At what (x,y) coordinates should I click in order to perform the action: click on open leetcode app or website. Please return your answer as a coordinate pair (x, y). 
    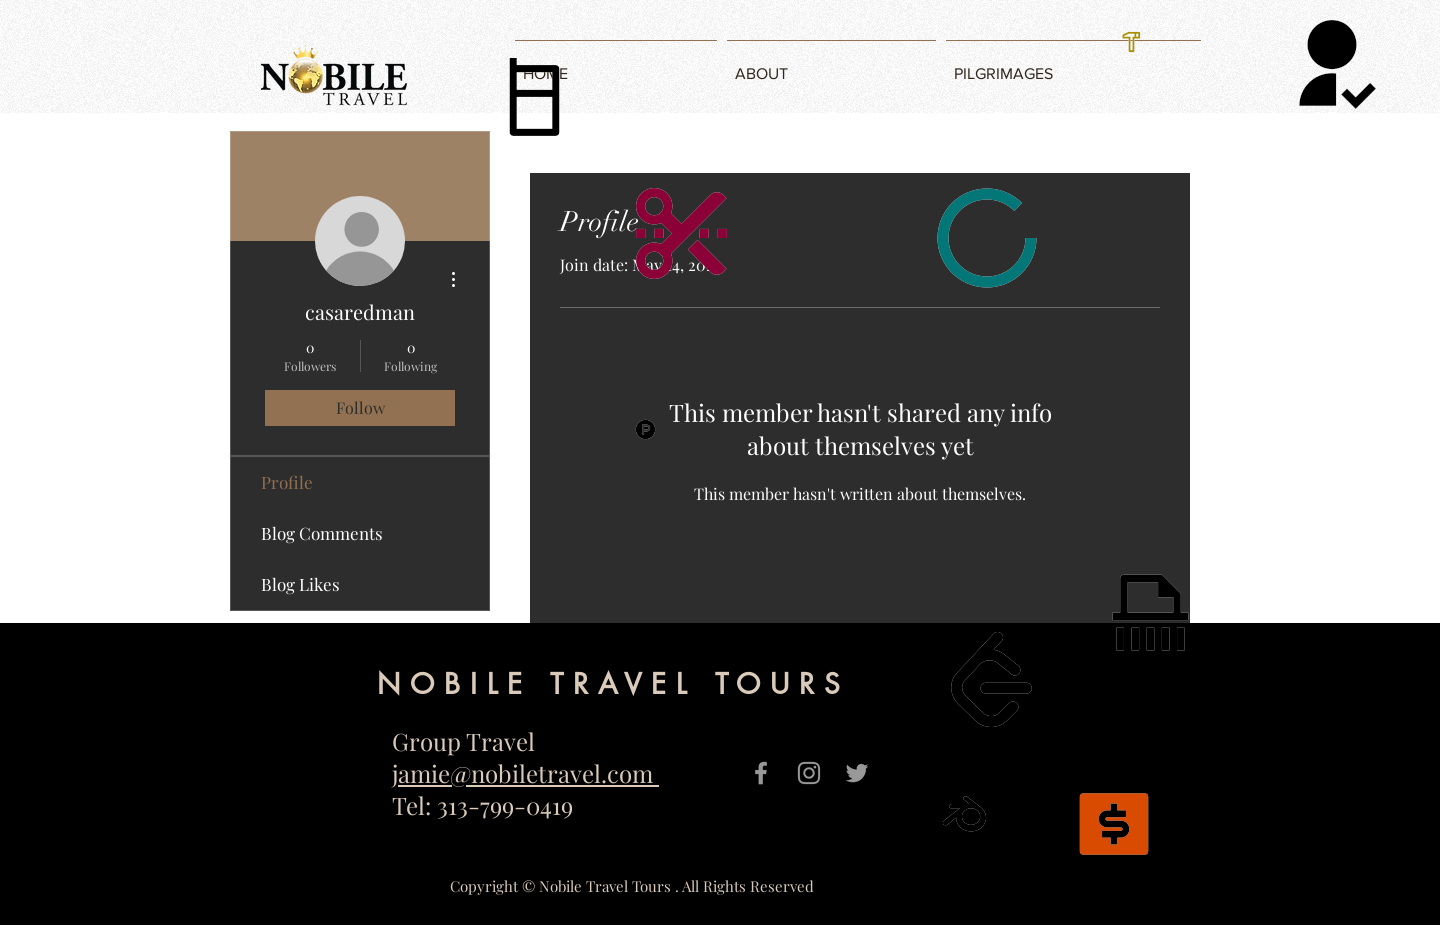
    Looking at the image, I should click on (991, 679).